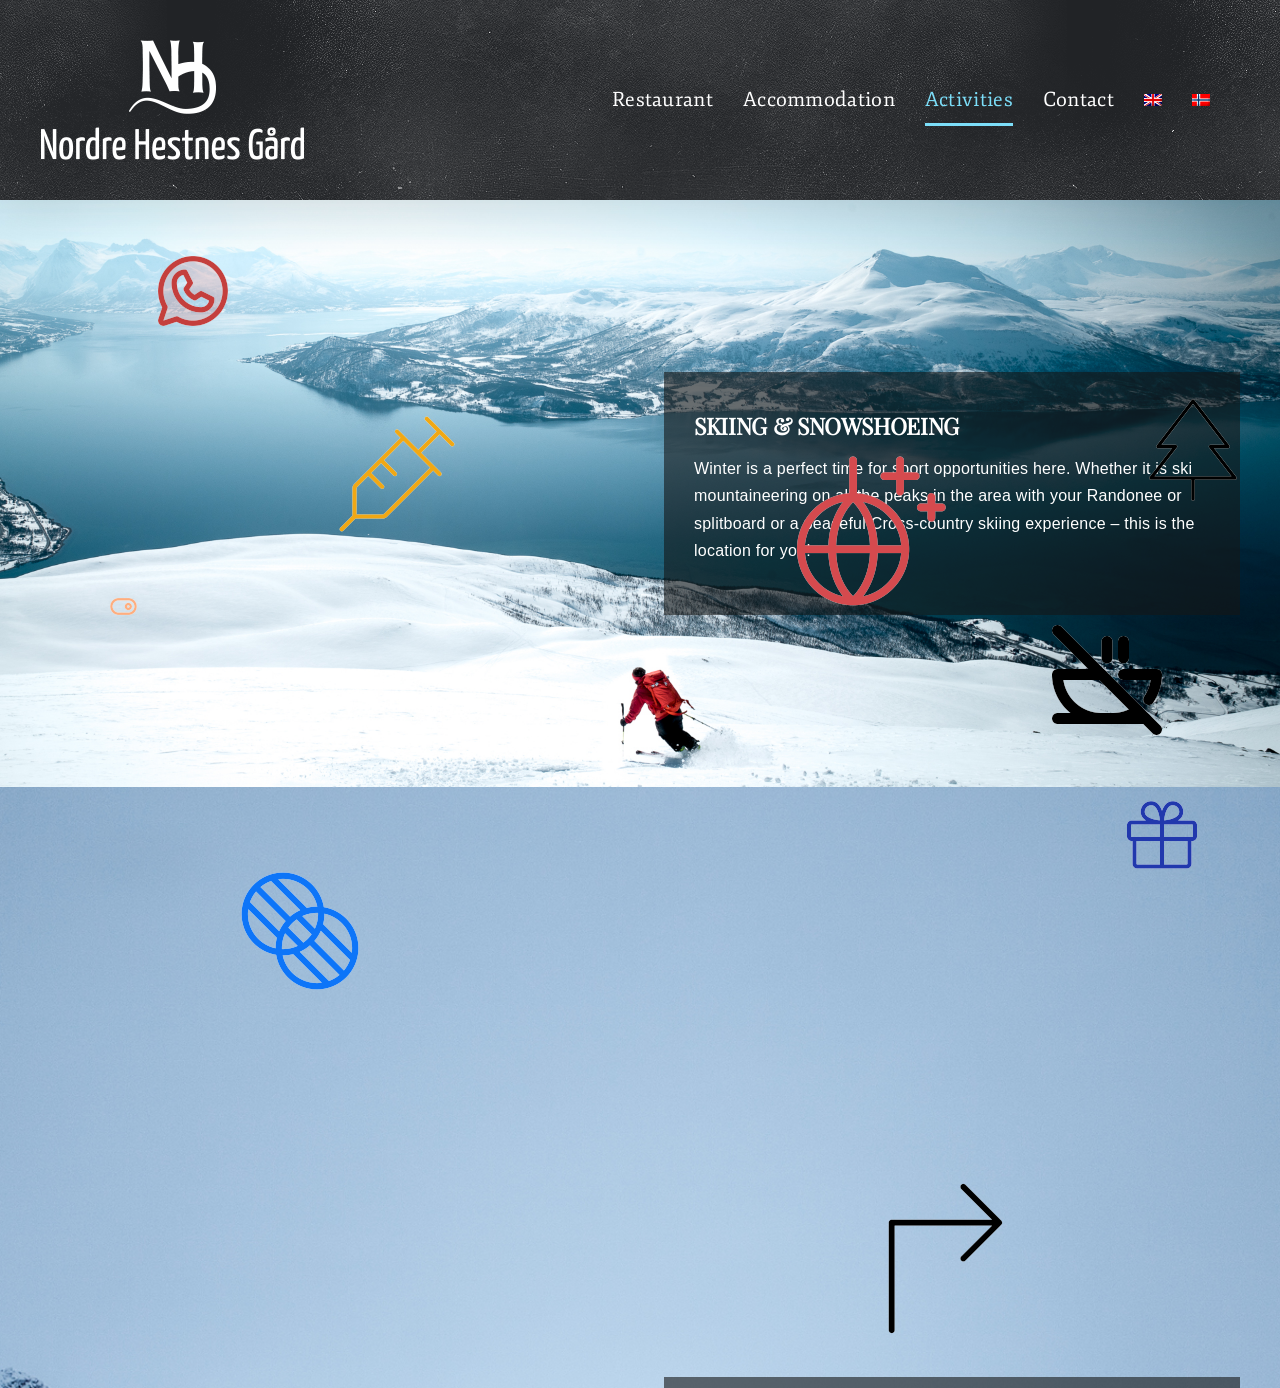 The height and width of the screenshot is (1388, 1280). I want to click on access party or event mode, so click(863, 533).